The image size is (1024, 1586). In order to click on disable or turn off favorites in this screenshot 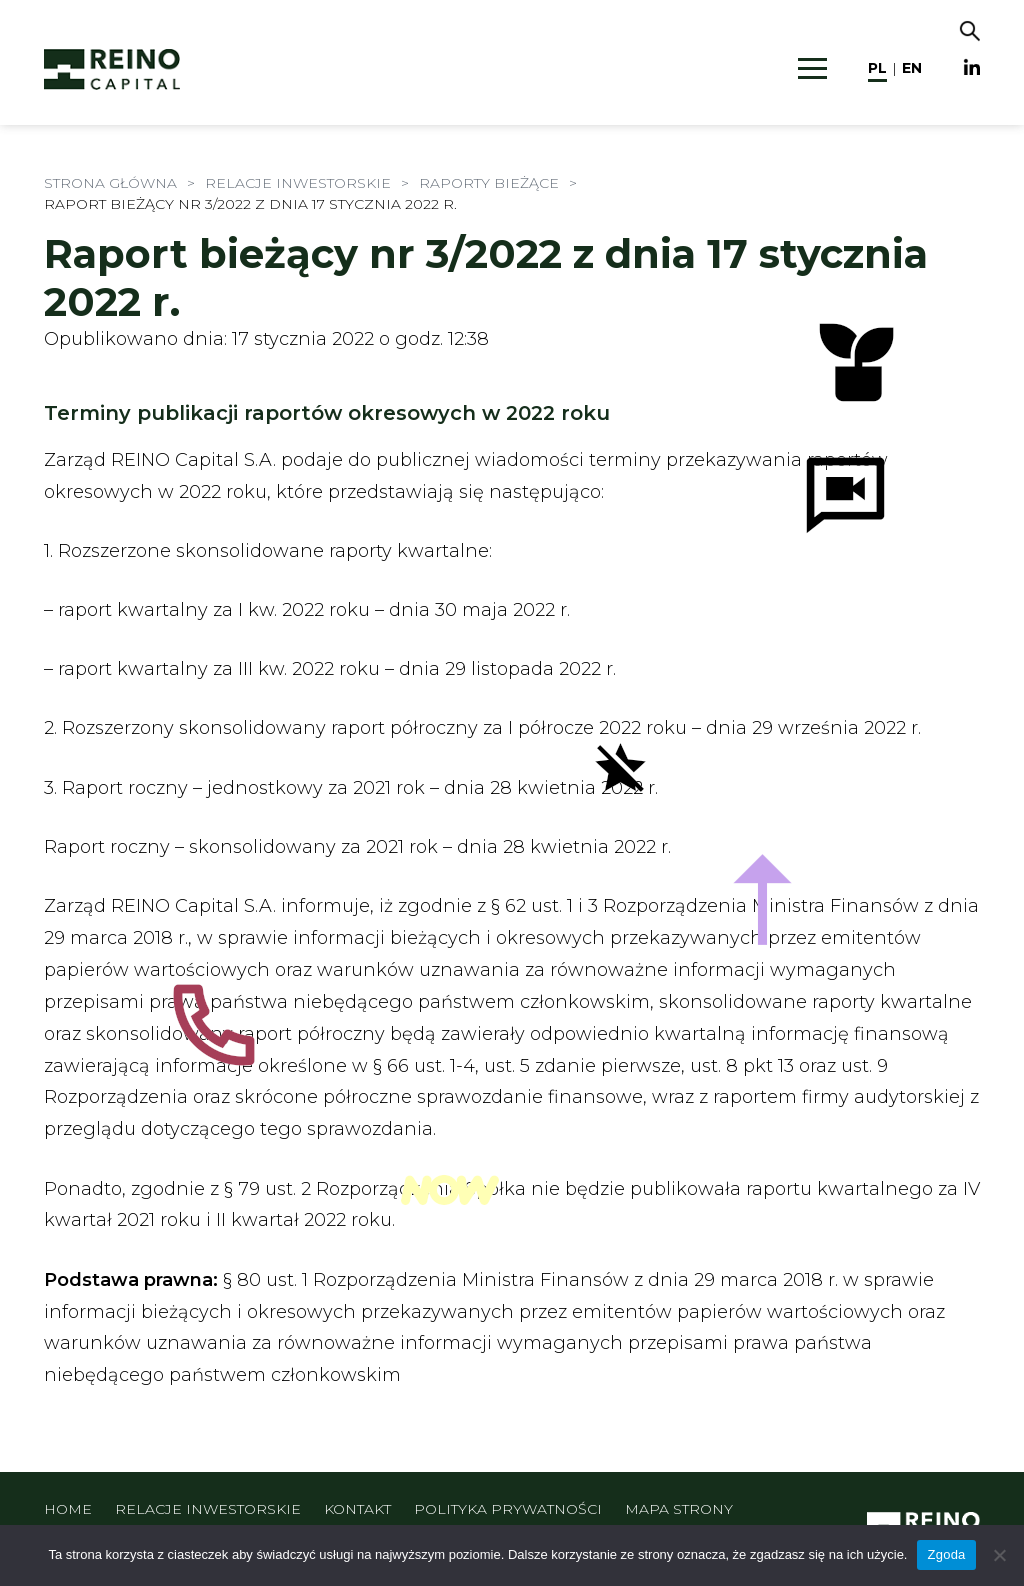, I will do `click(620, 768)`.